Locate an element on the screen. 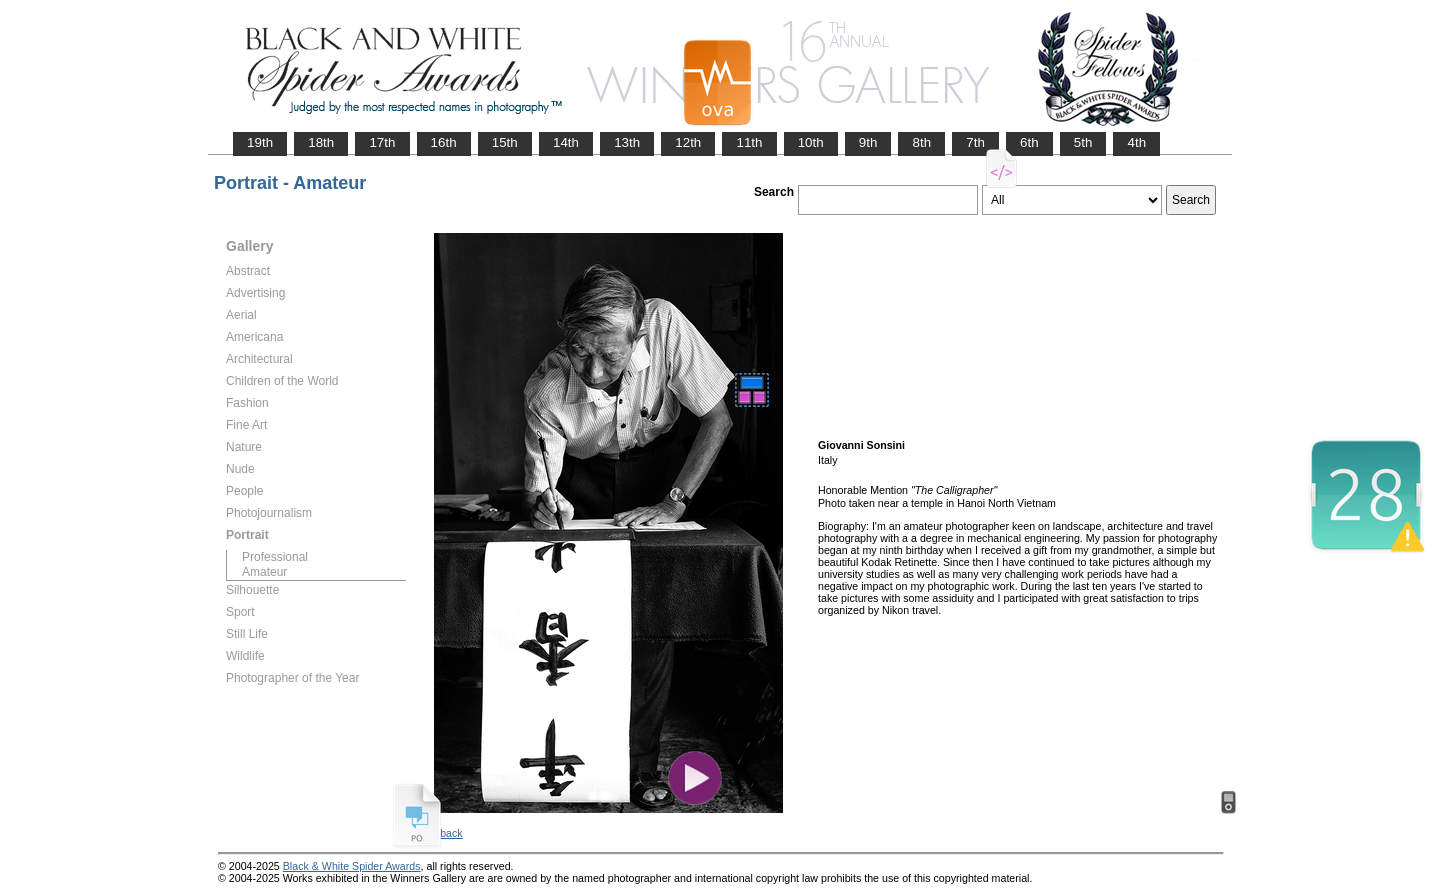 This screenshot has width=1440, height=894. indicates video content or media files is located at coordinates (695, 778).